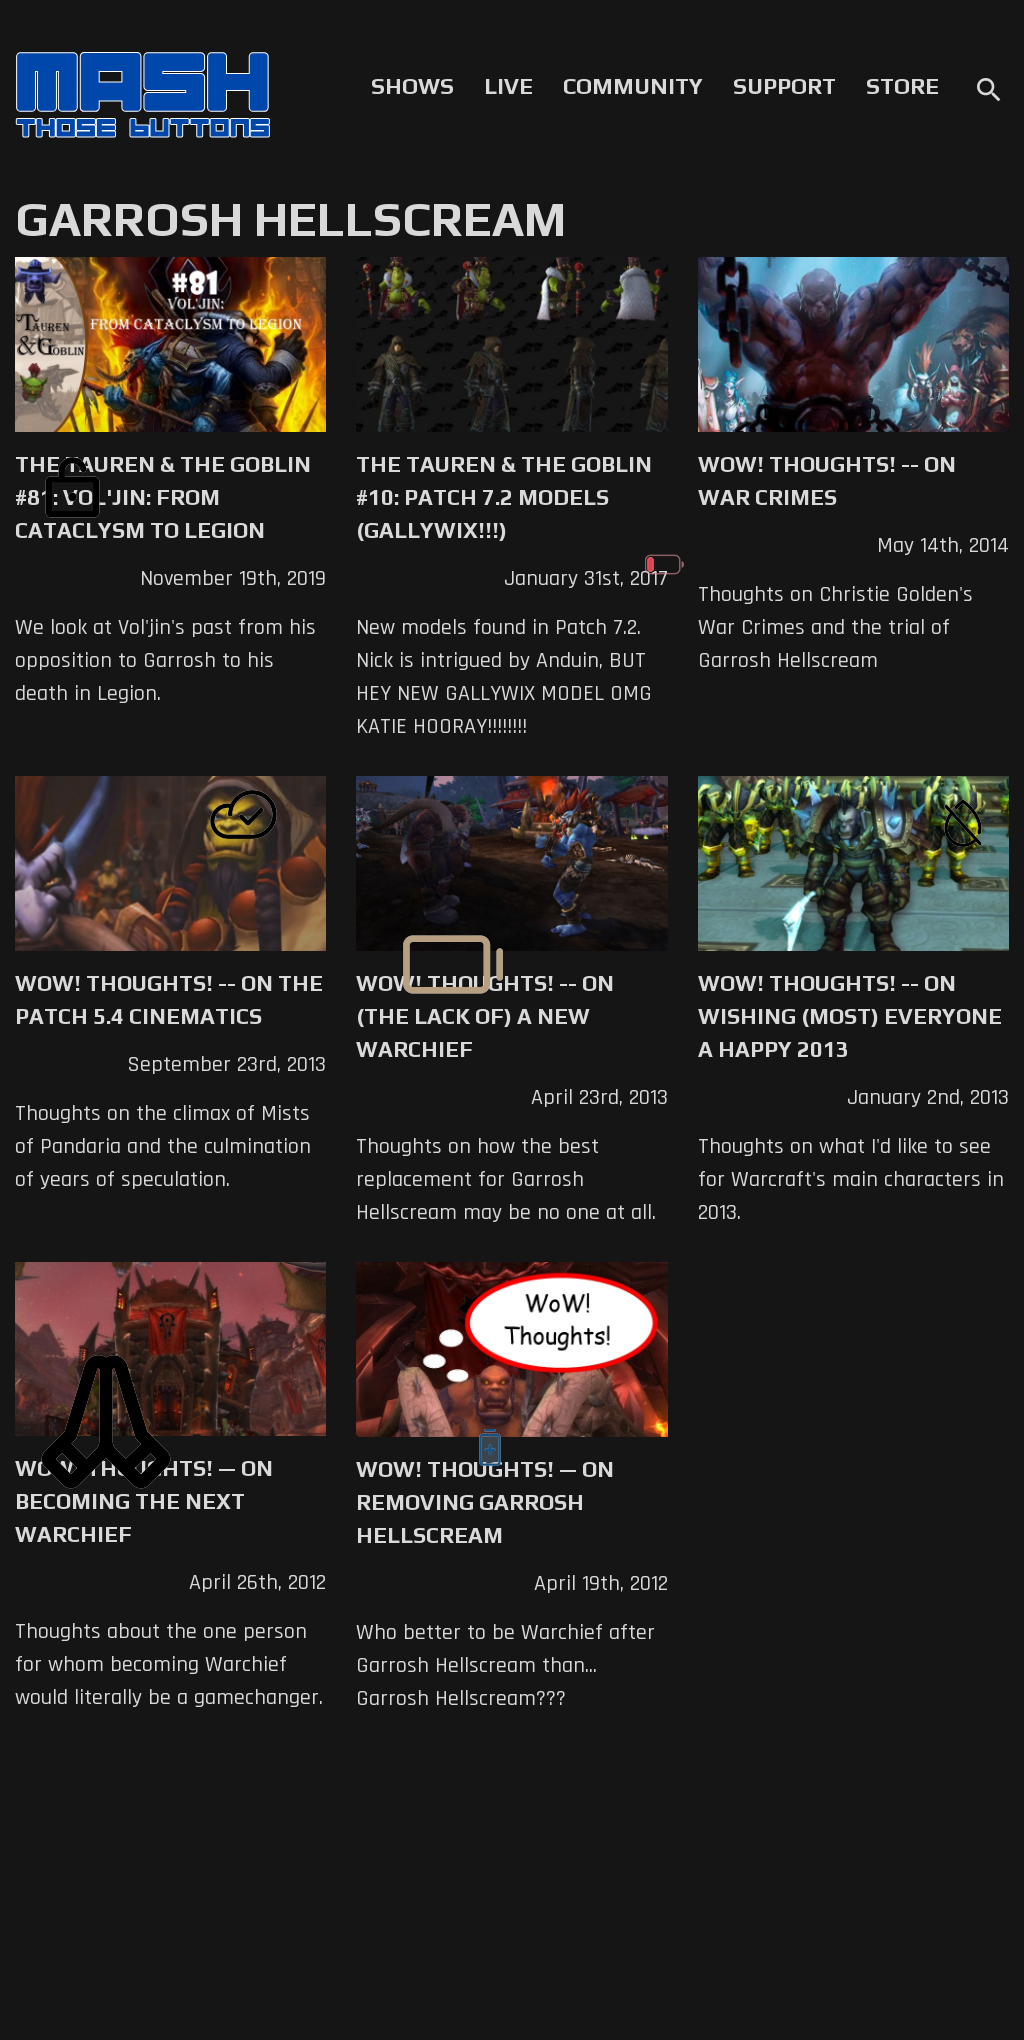  What do you see at coordinates (664, 564) in the screenshot?
I see `indicates critically low battery at 10%` at bounding box center [664, 564].